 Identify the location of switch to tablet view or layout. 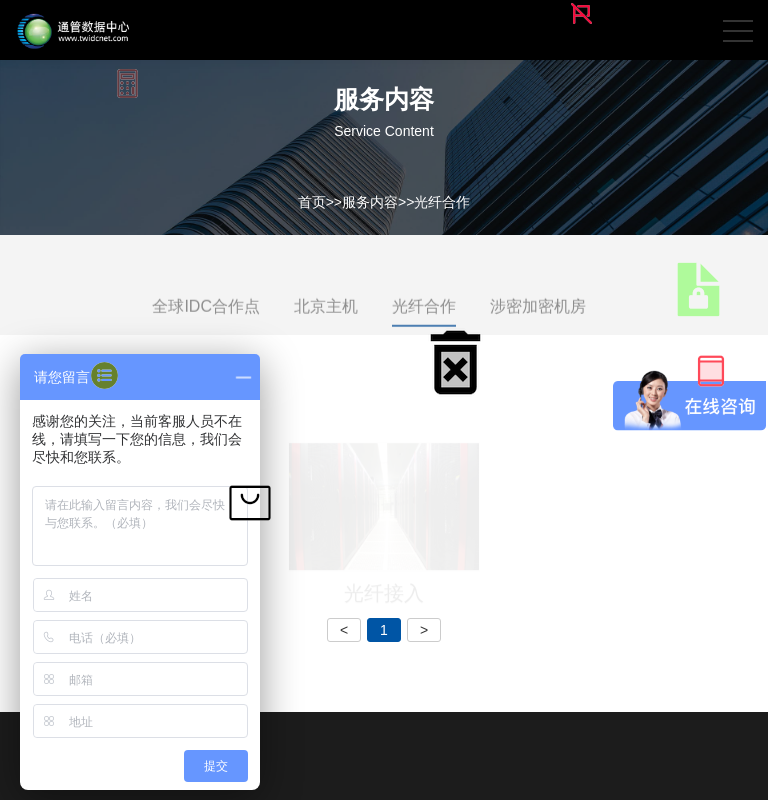
(711, 371).